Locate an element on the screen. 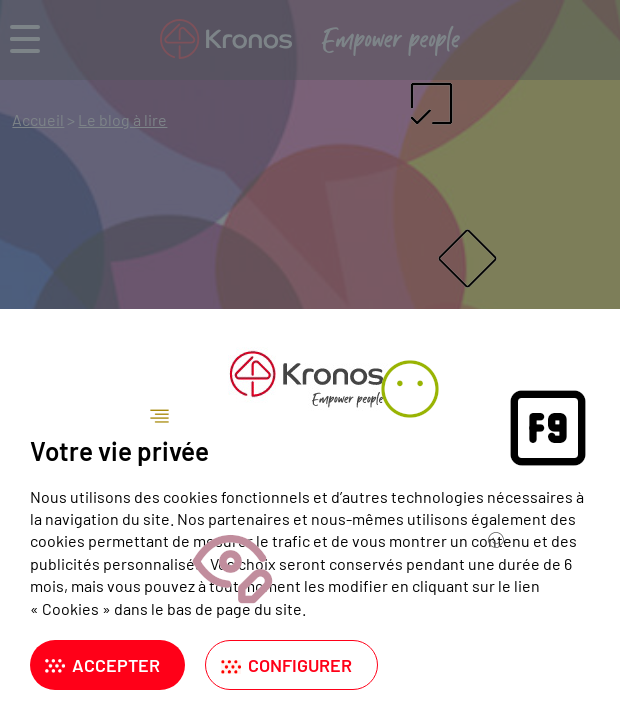 The image size is (620, 720). align text to the right is located at coordinates (159, 416).